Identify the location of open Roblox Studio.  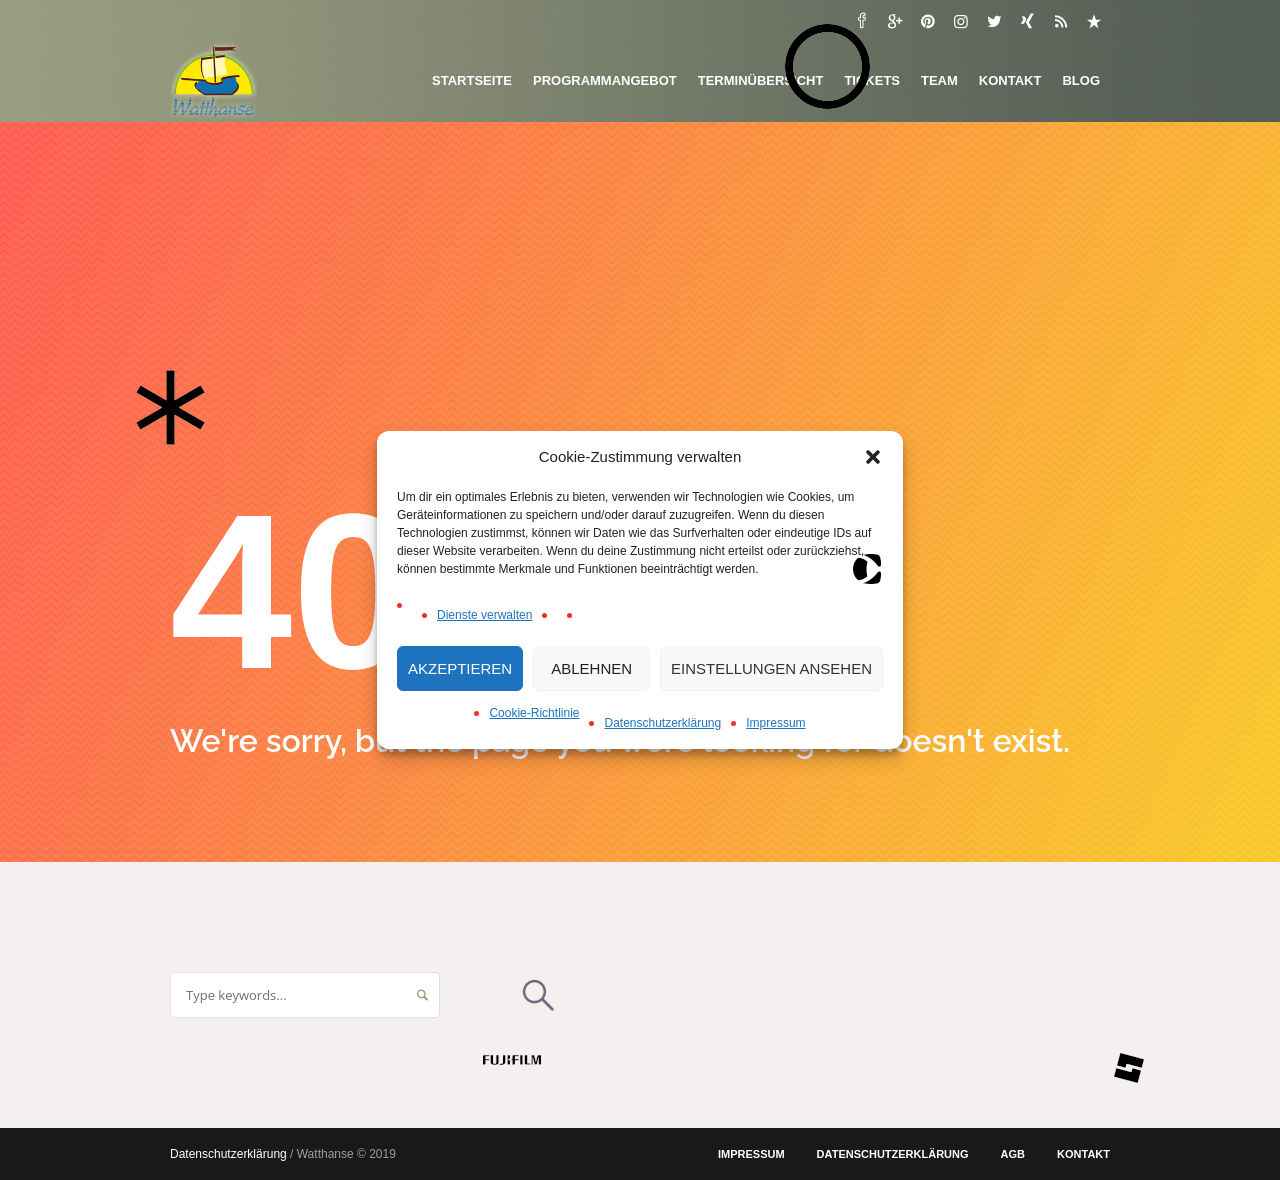
(1129, 1068).